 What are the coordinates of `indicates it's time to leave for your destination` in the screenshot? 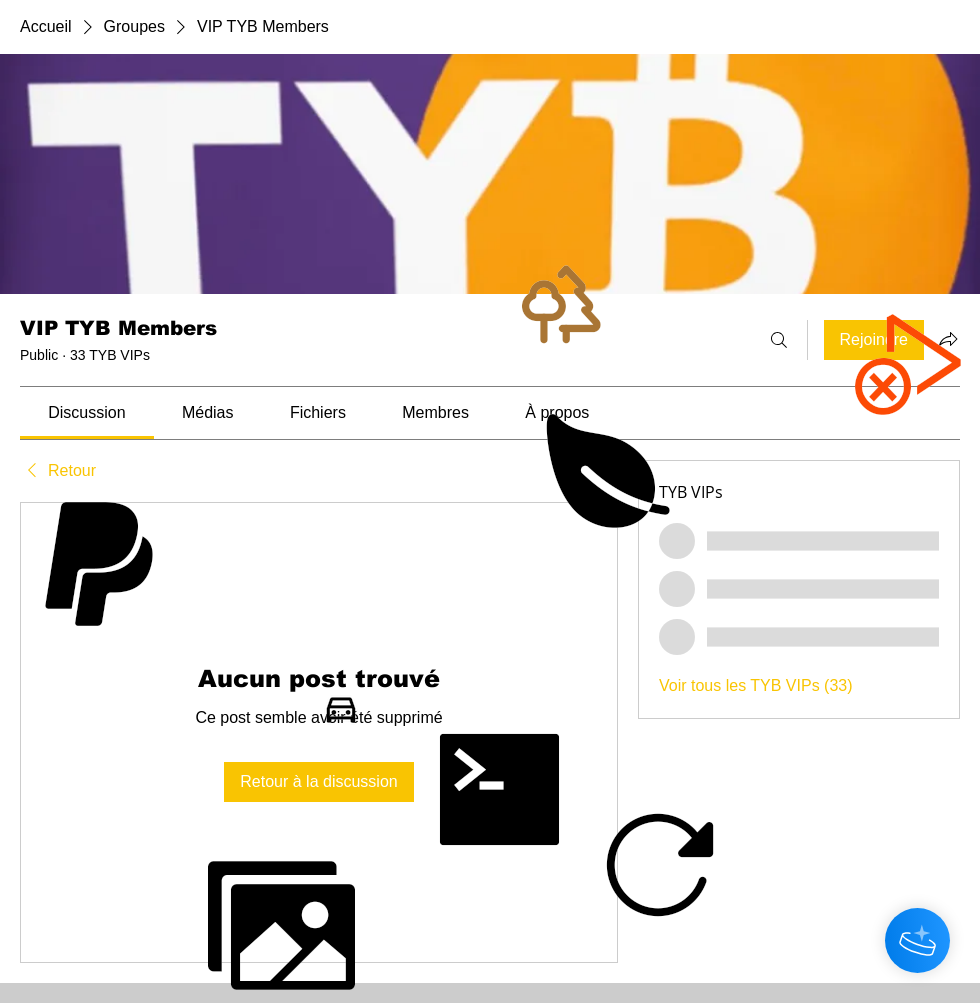 It's located at (341, 710).